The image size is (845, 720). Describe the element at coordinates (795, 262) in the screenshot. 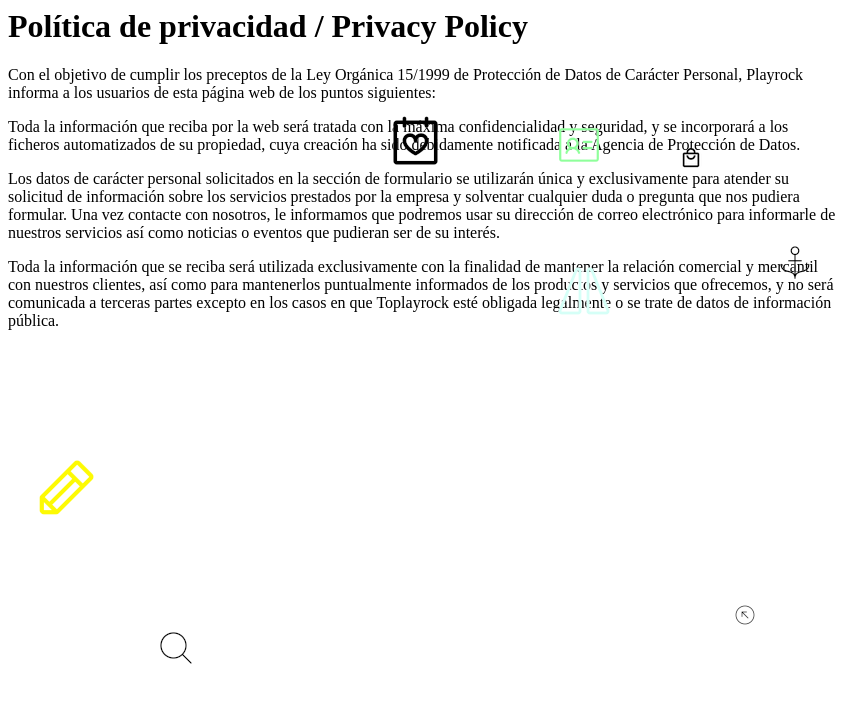

I see `anchor link to a specific section on the page` at that location.